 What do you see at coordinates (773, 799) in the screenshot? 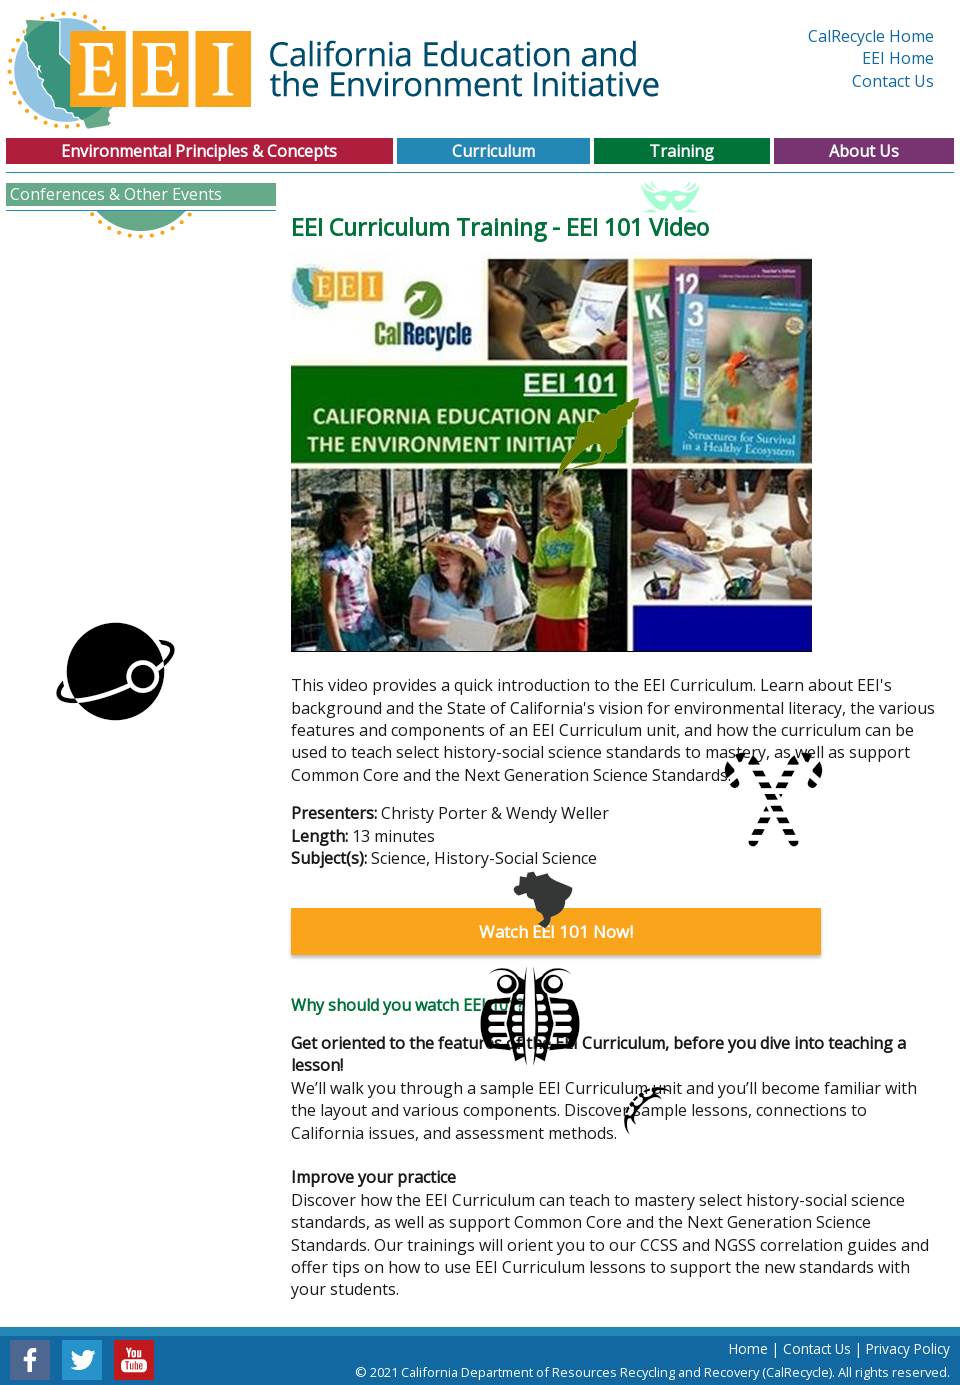
I see `holiday or christmas-themed content` at bounding box center [773, 799].